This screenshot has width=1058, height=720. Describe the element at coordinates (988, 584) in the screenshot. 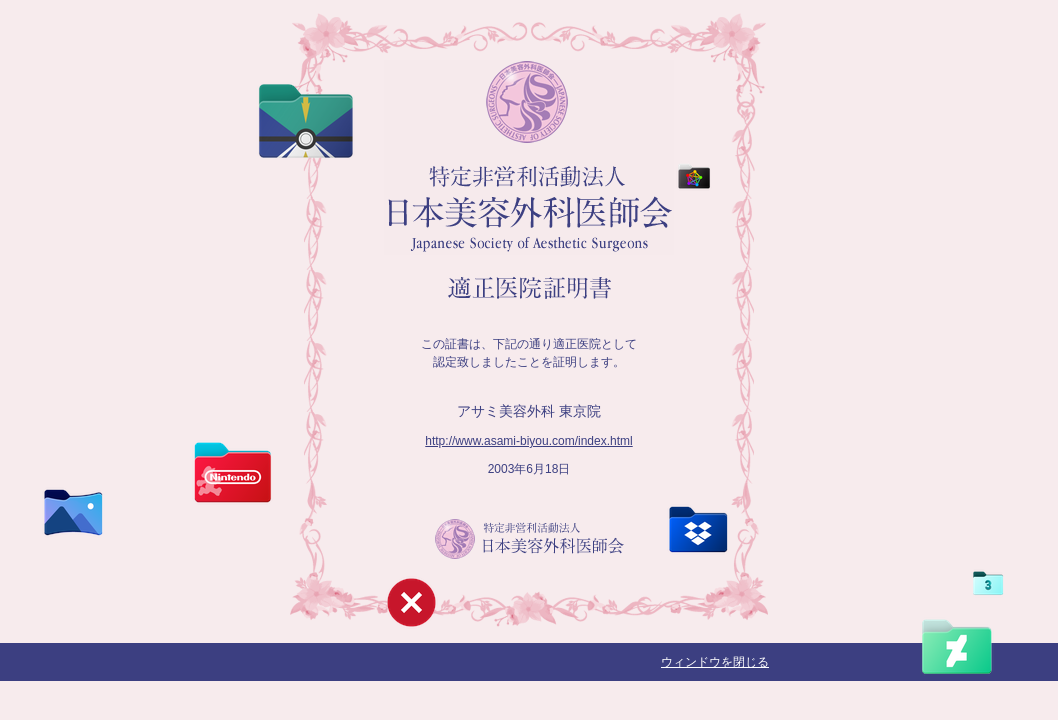

I see `folder containing autodesk 3ds max project files` at that location.